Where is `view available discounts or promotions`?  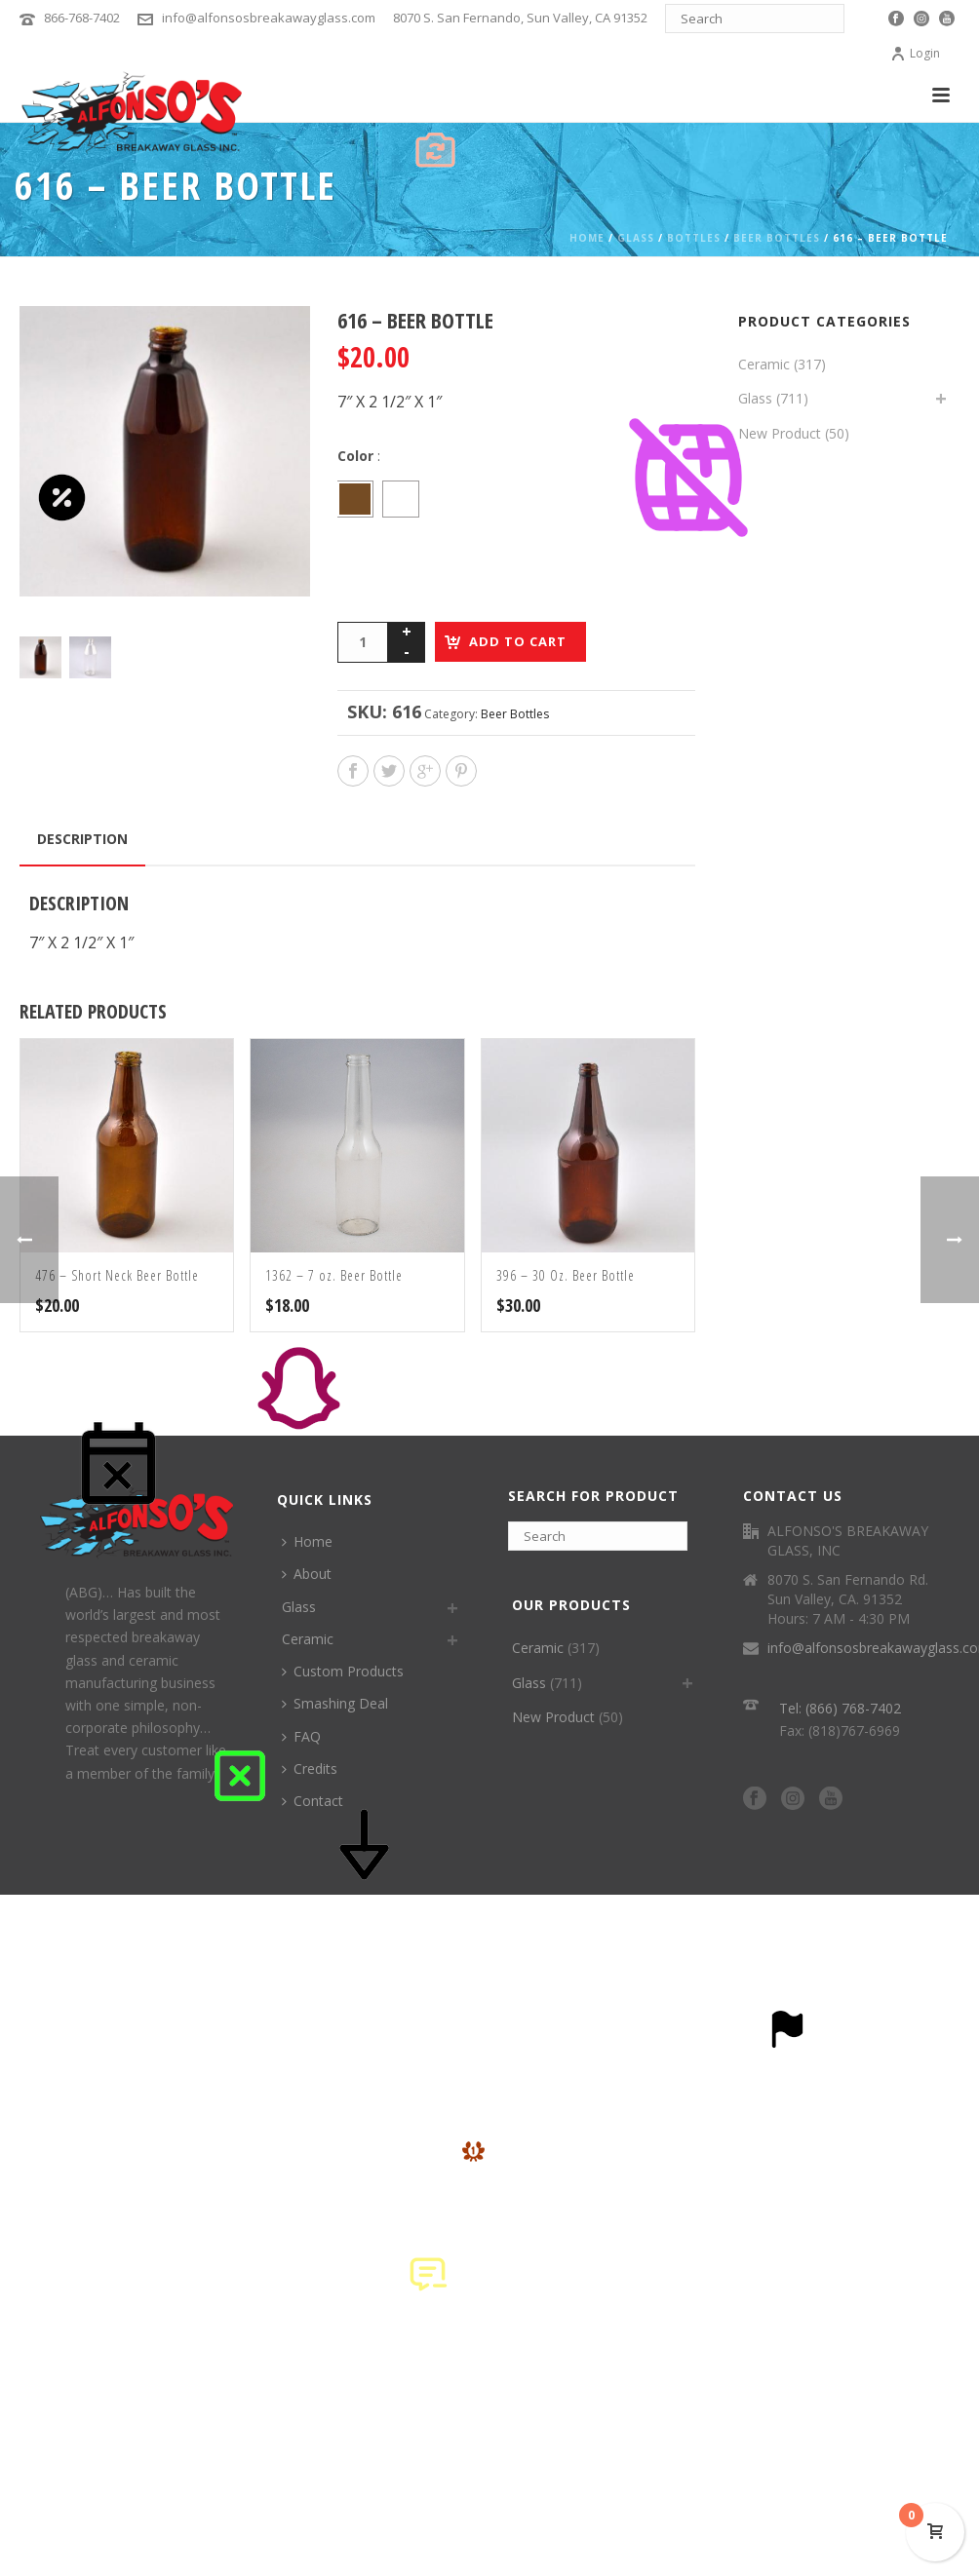
view available discounts or promotions is located at coordinates (61, 497).